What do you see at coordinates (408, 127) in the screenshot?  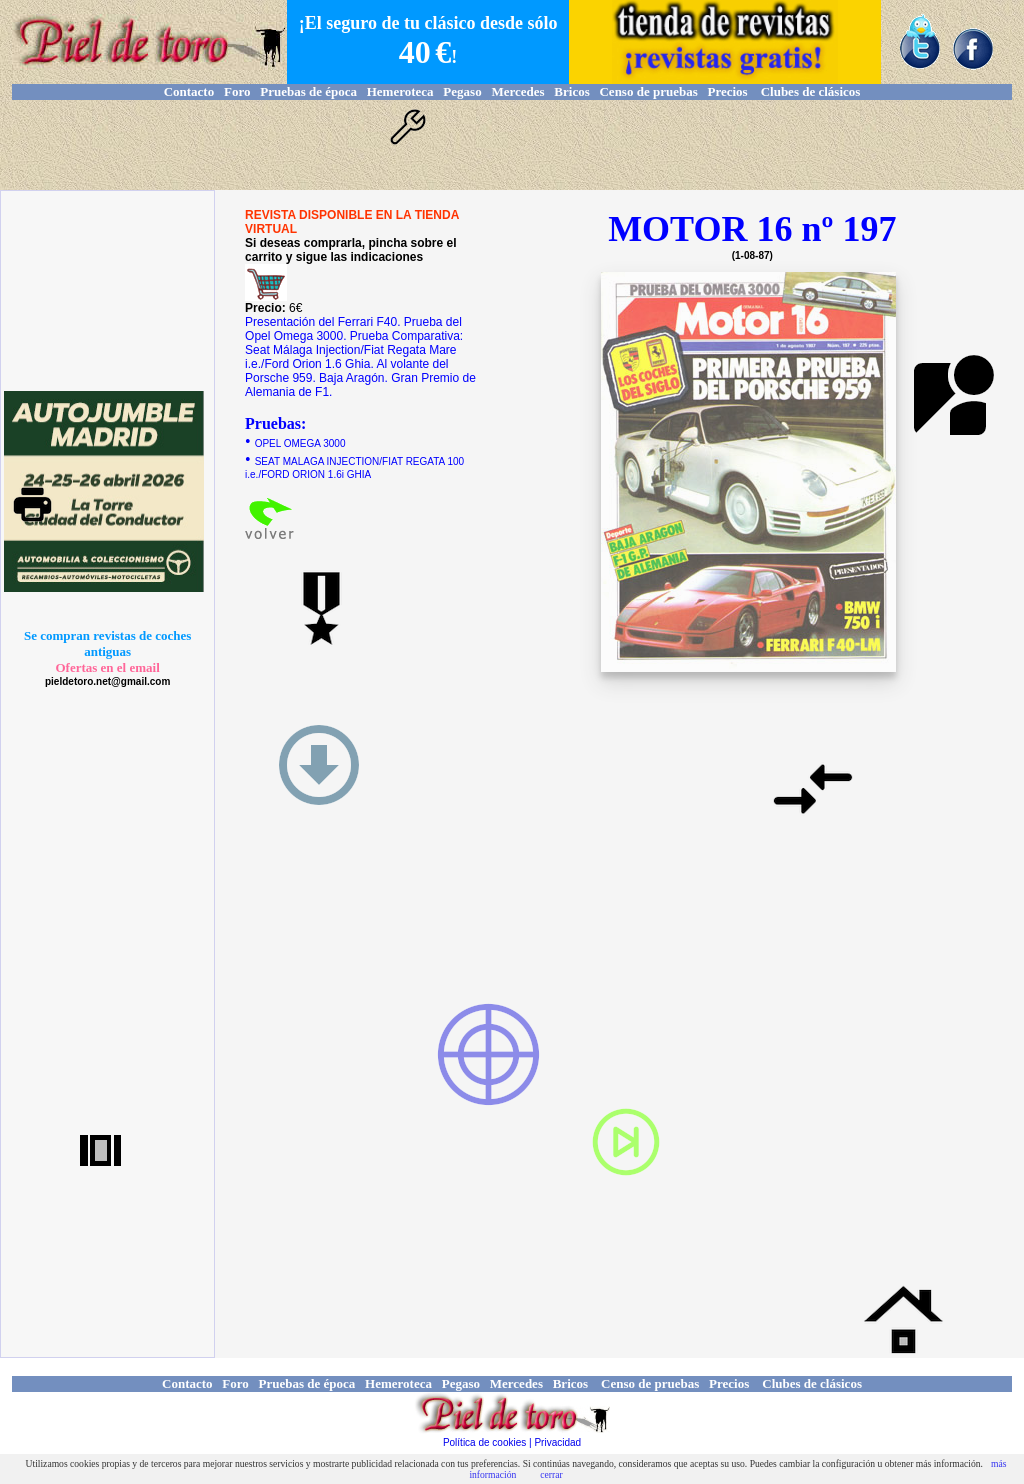 I see `view or edit object properties` at bounding box center [408, 127].